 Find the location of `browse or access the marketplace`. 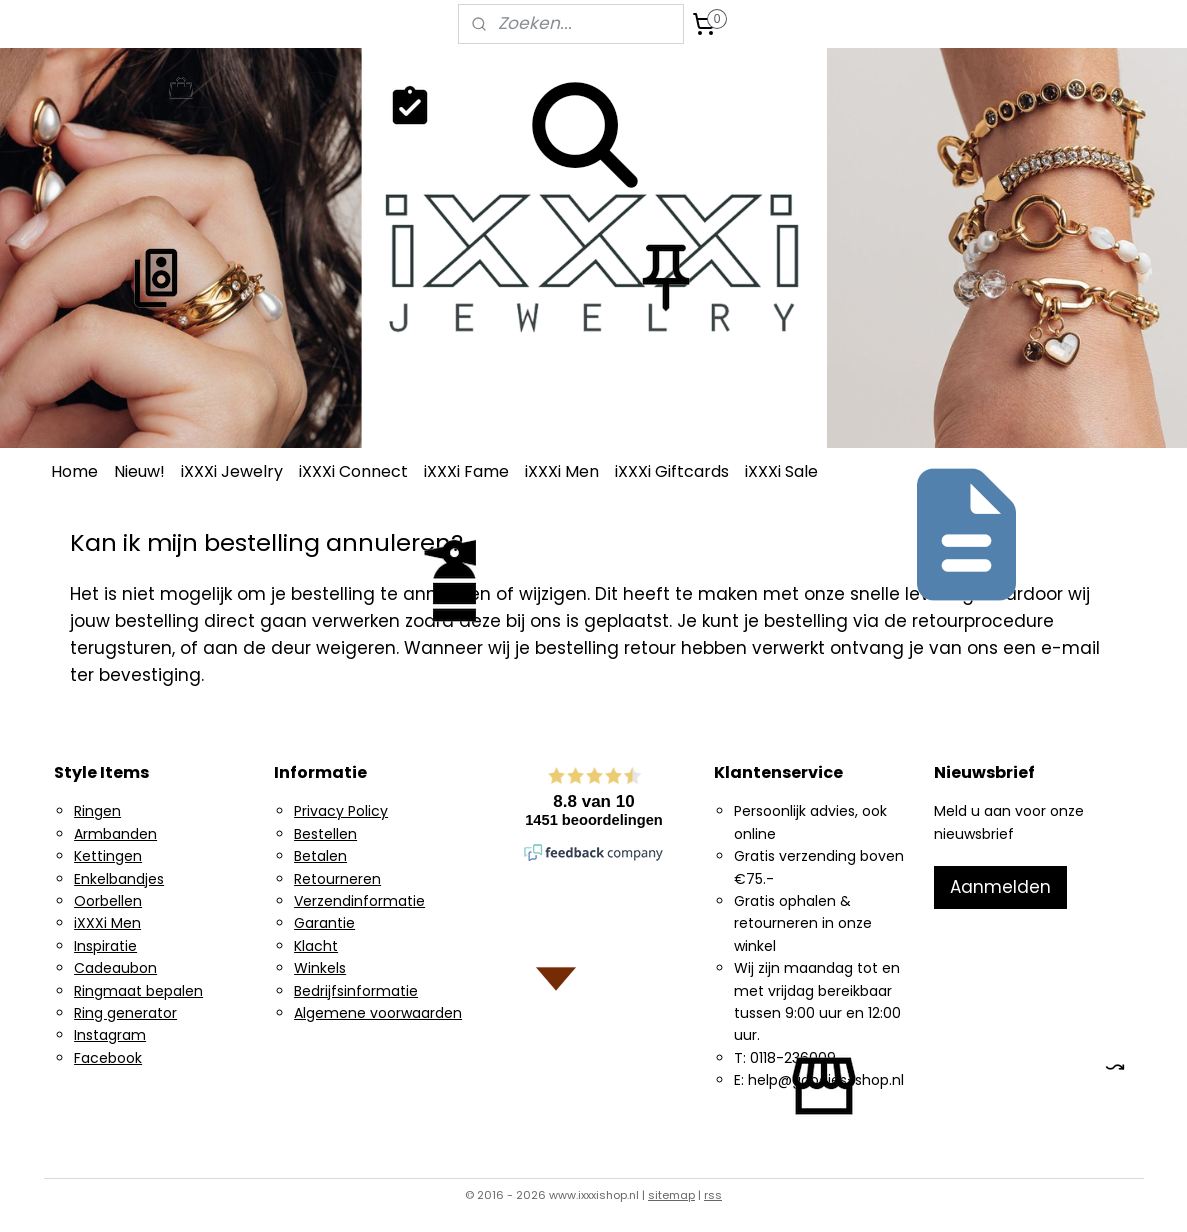

browse or access the marketplace is located at coordinates (824, 1086).